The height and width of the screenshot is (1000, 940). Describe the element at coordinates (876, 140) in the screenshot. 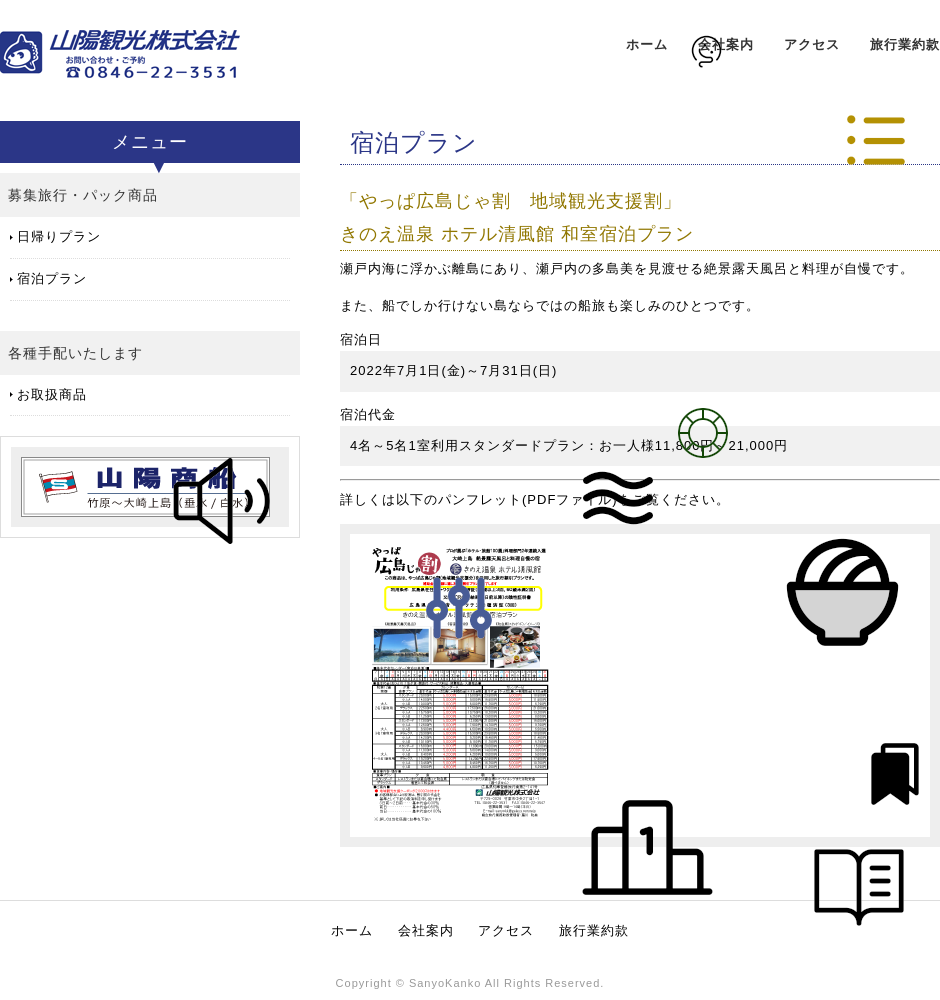

I see `view items as a bulleted list` at that location.